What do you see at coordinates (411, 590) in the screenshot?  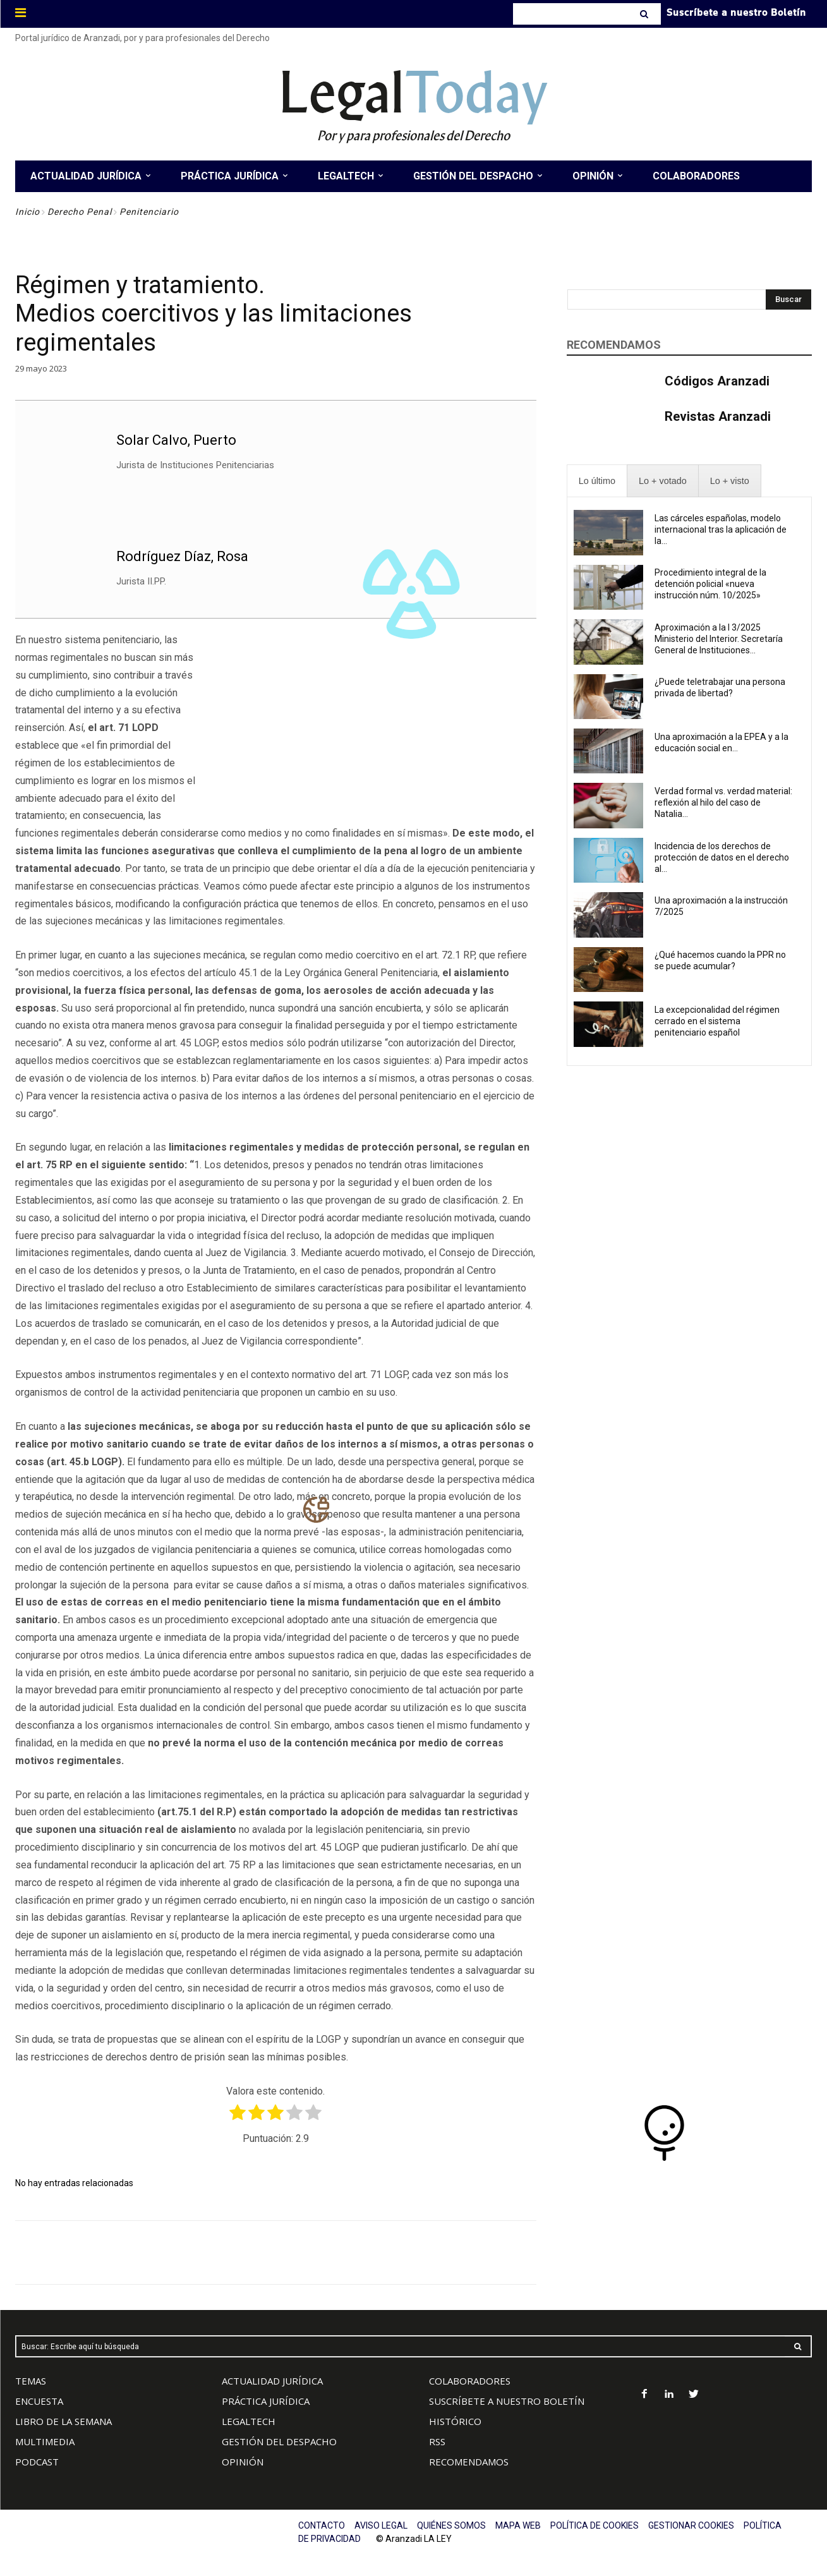 I see `indicates hazardous or radioactive content warning` at bounding box center [411, 590].